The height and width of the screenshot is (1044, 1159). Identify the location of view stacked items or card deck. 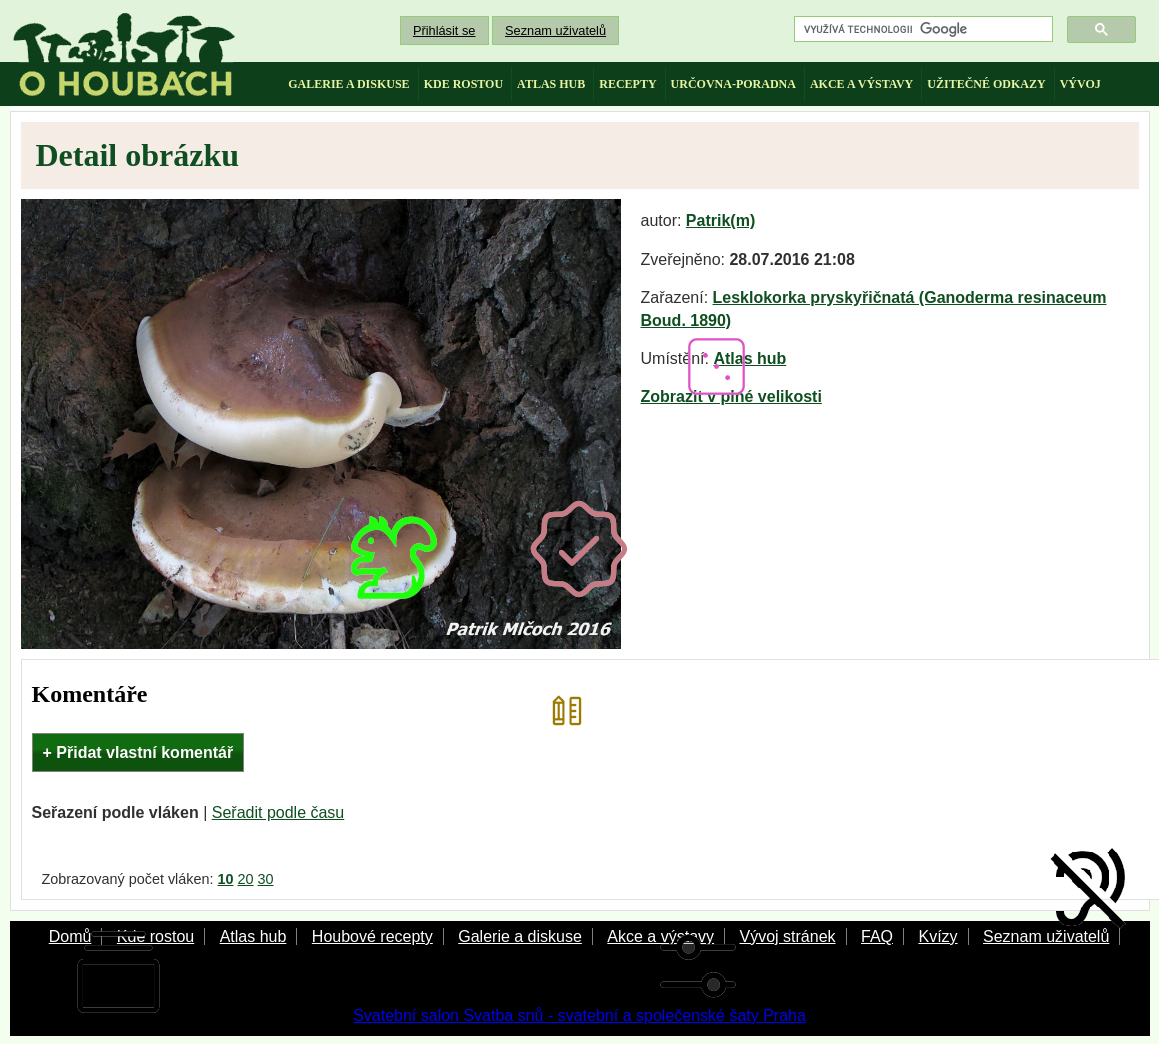
(118, 975).